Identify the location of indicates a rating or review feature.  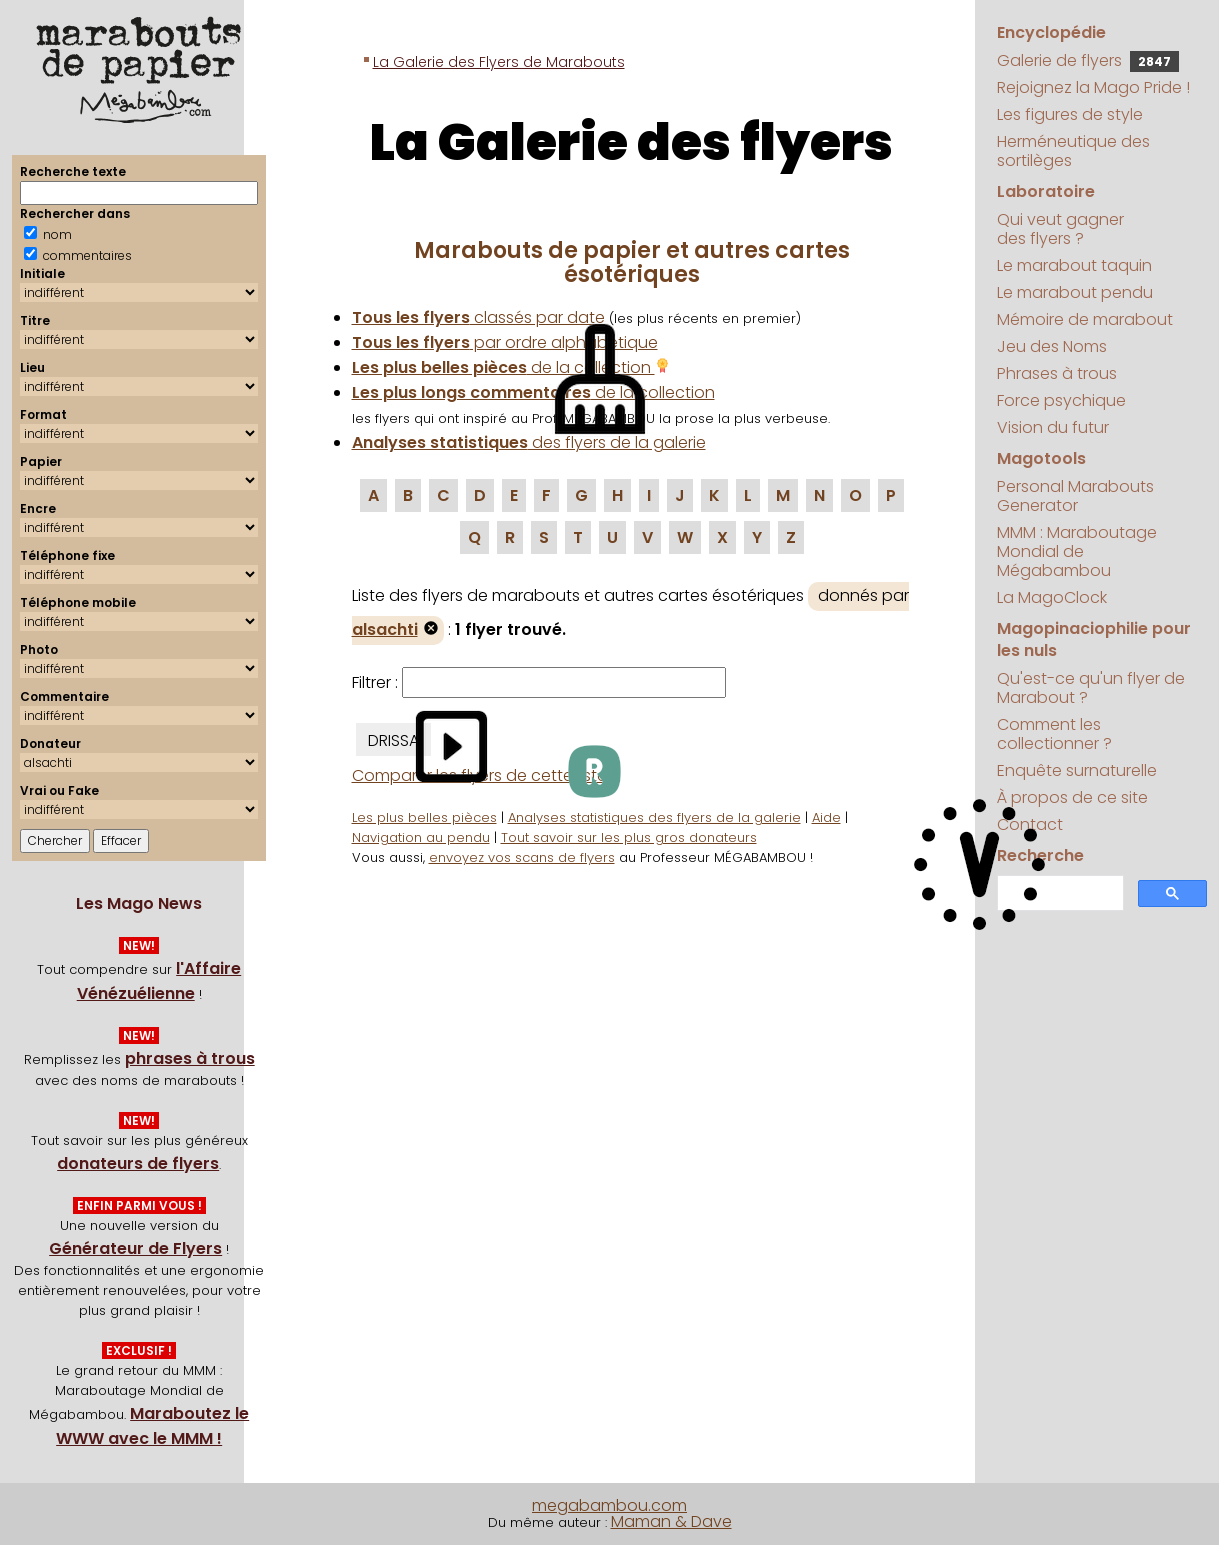
(594, 771).